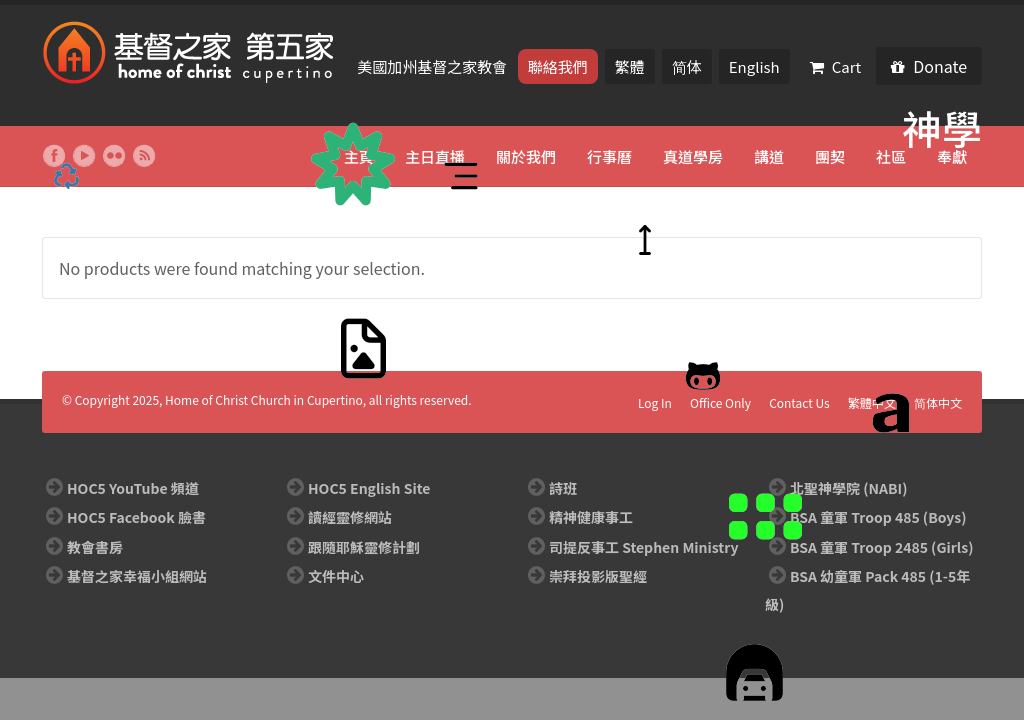 The width and height of the screenshot is (1024, 720). What do you see at coordinates (891, 413) in the screenshot?
I see `amilia brand logo` at bounding box center [891, 413].